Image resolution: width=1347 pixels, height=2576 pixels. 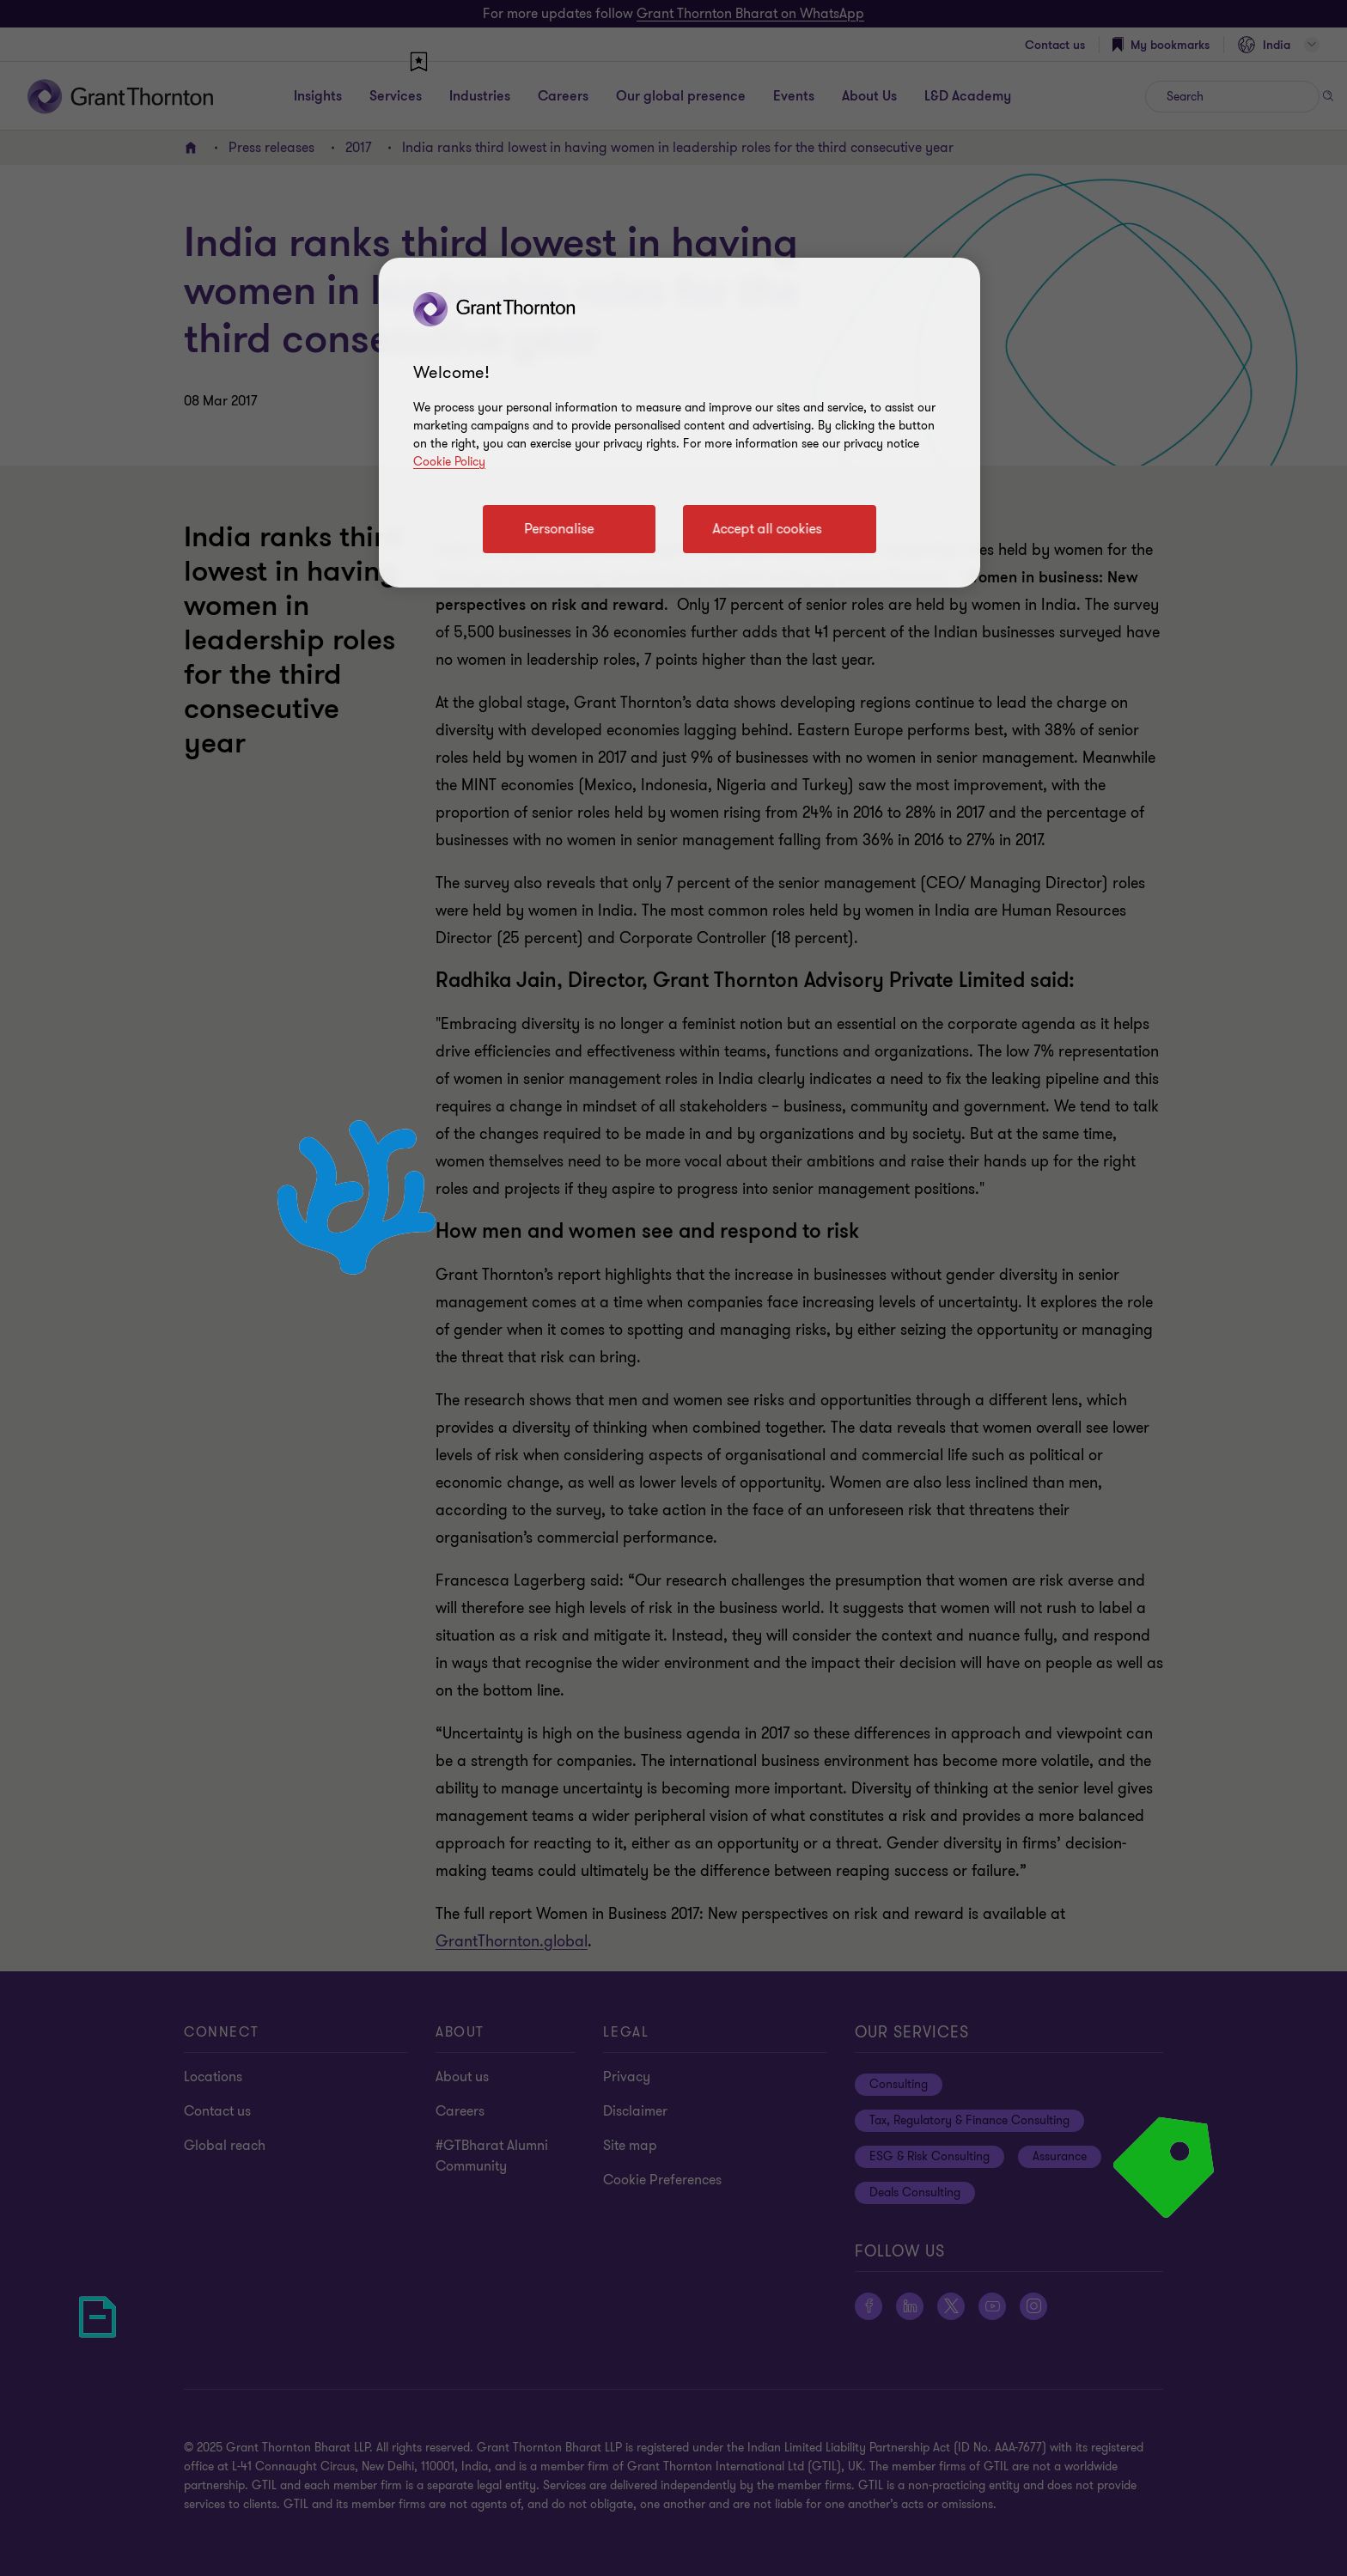 What do you see at coordinates (1164, 2165) in the screenshot?
I see `view price or discount tag` at bounding box center [1164, 2165].